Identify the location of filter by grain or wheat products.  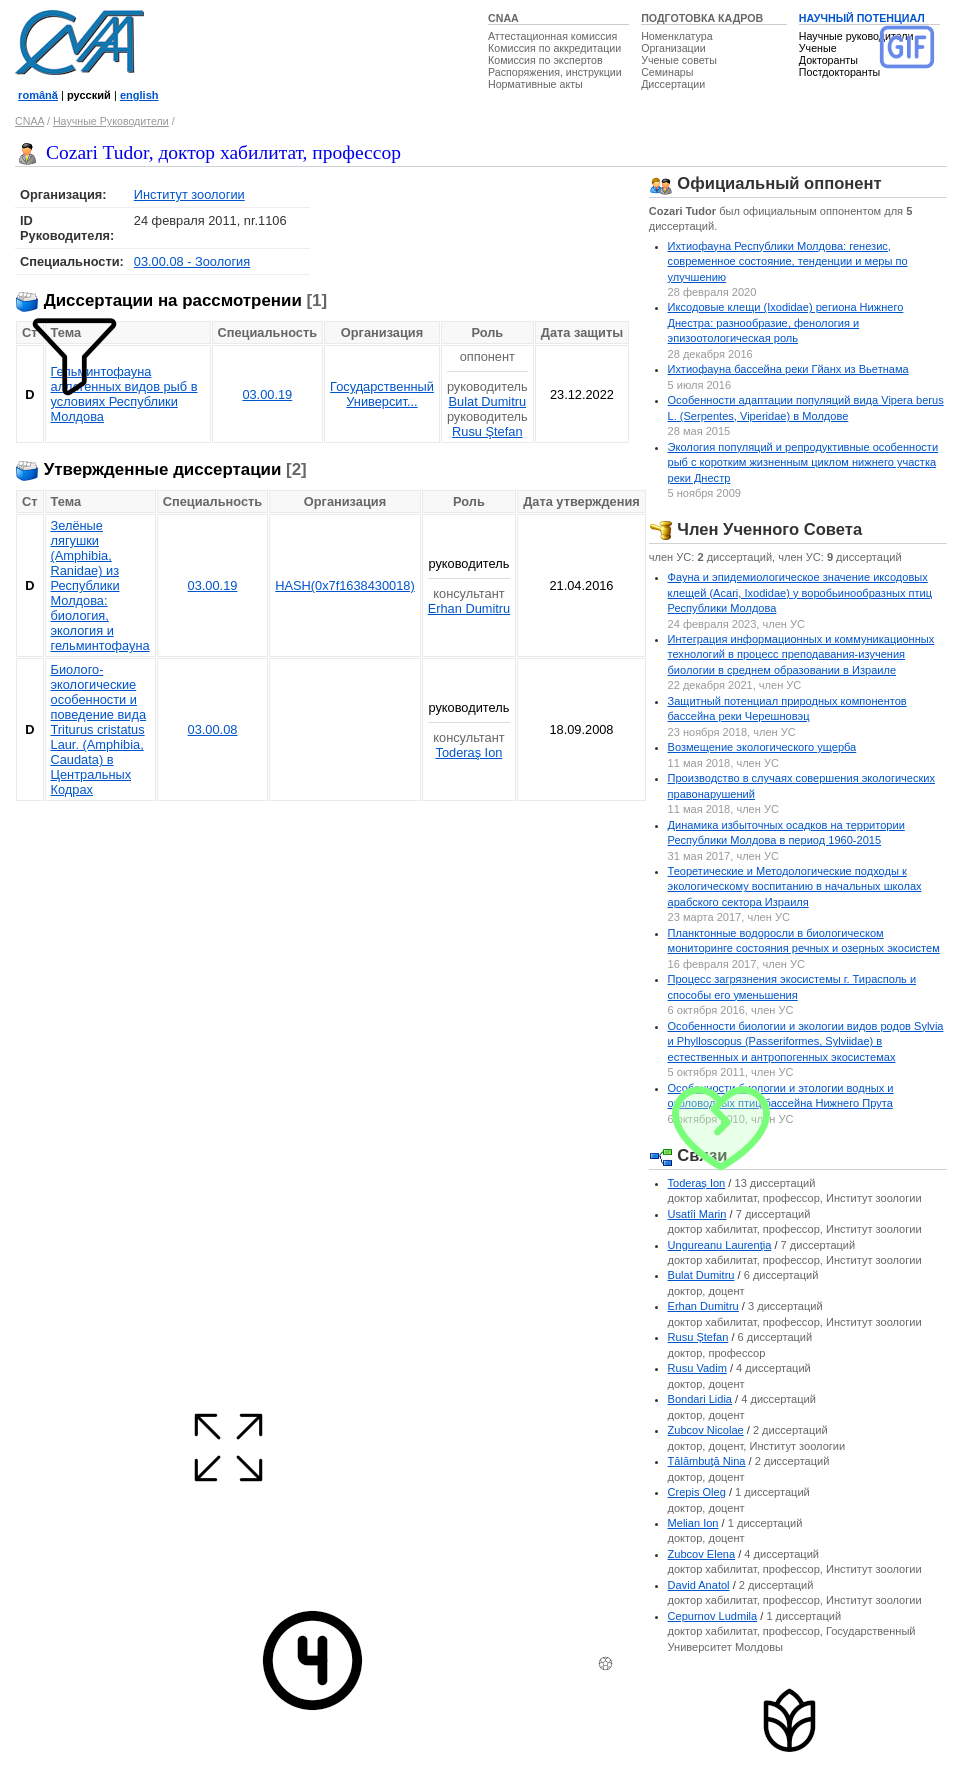
(789, 1721).